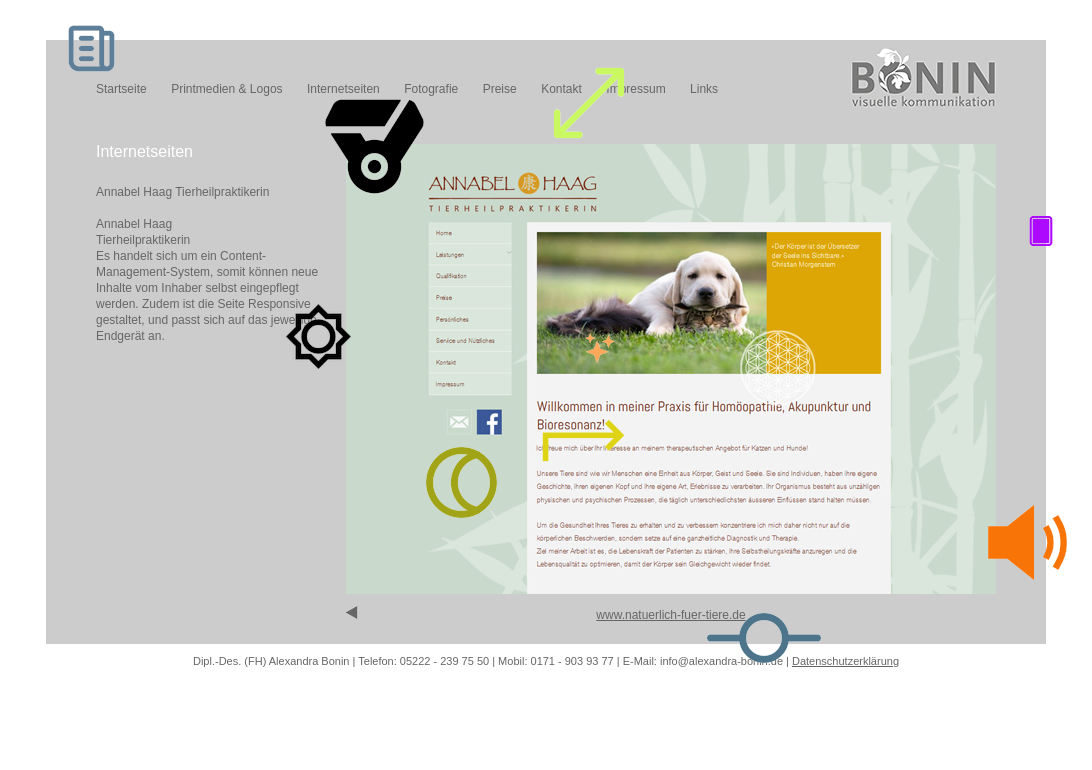 This screenshot has height=770, width=1092. What do you see at coordinates (1041, 231) in the screenshot?
I see `switch to tablet view or portrait mode` at bounding box center [1041, 231].